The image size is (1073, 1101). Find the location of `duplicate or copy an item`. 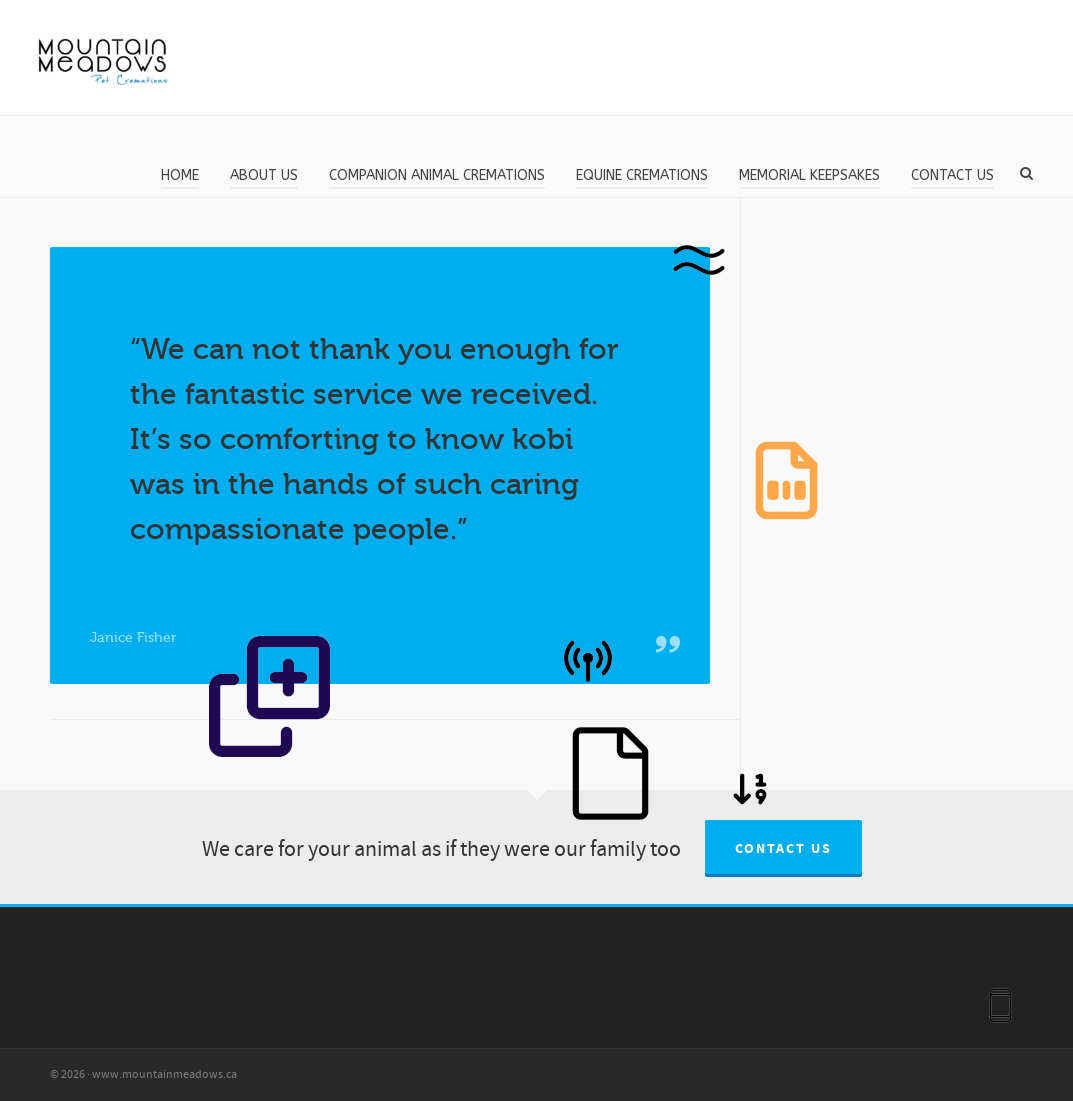

duplicate or copy an item is located at coordinates (269, 696).